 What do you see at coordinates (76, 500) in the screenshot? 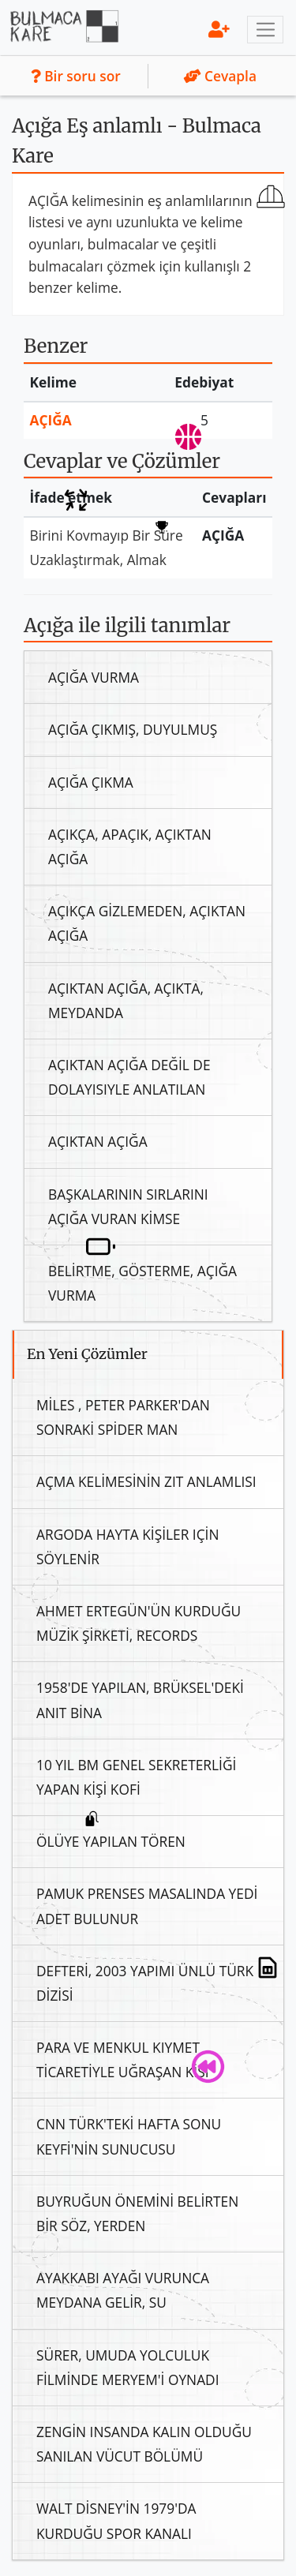
I see `shuffle or randomize content` at bounding box center [76, 500].